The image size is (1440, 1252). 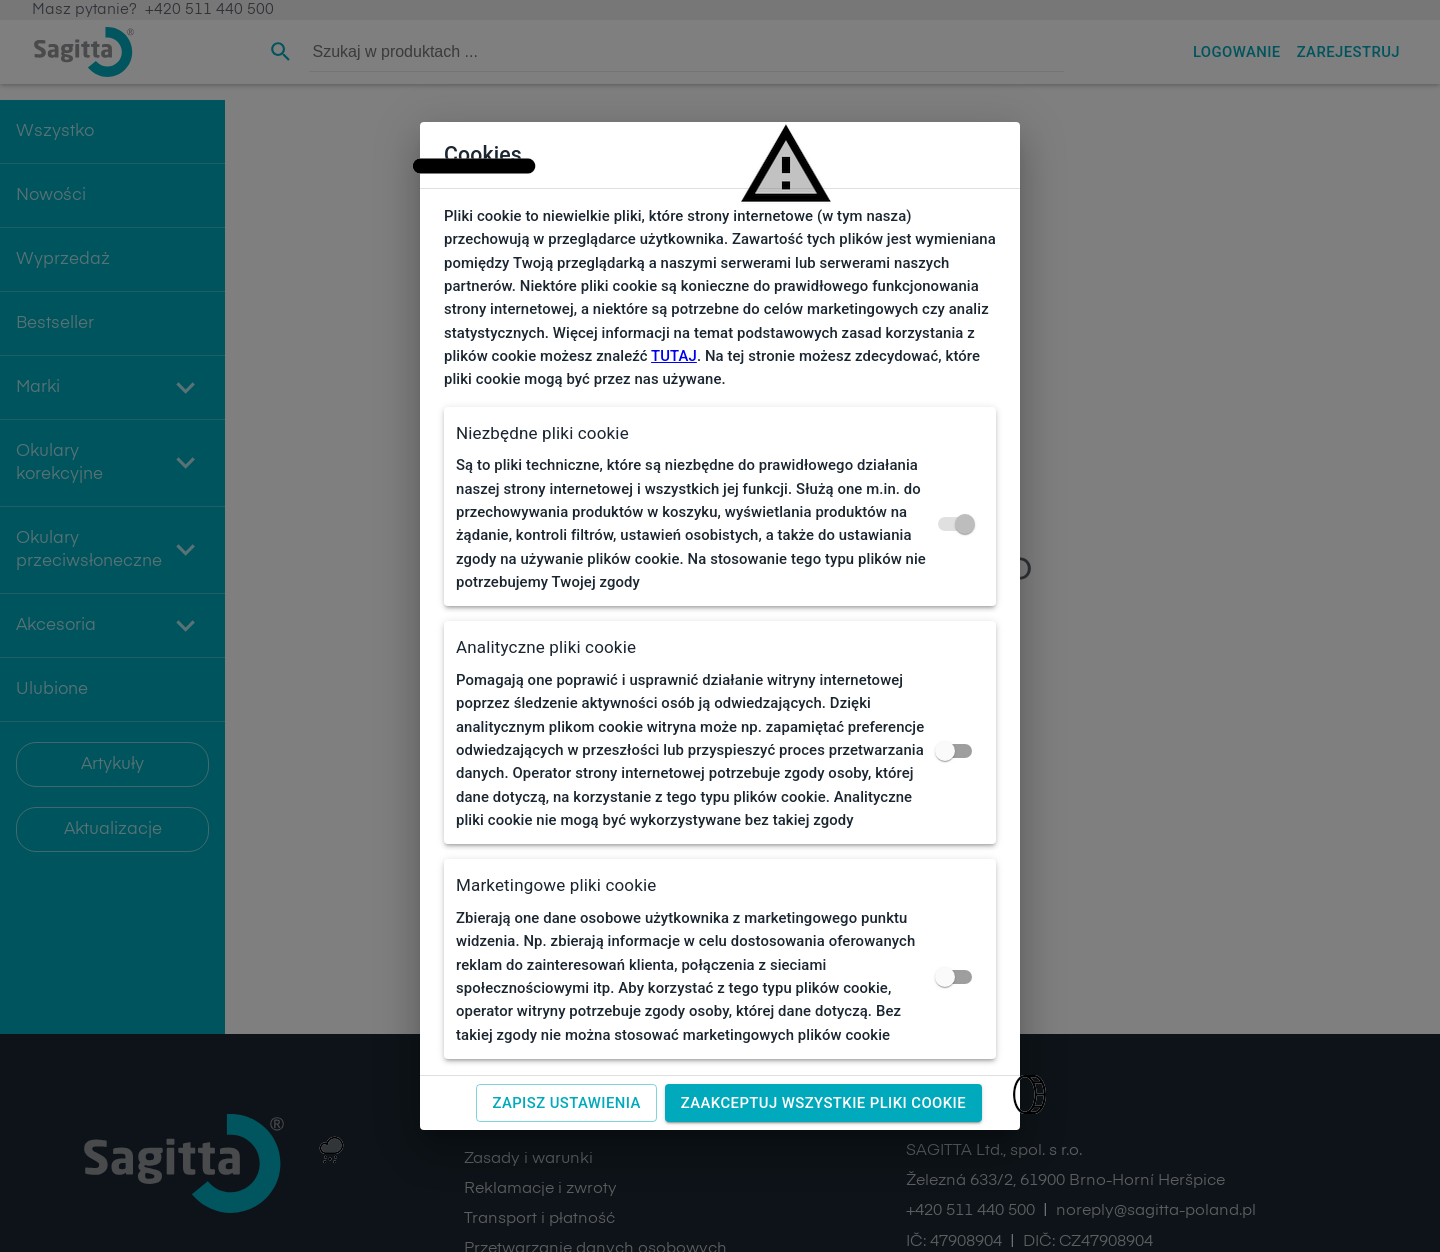 What do you see at coordinates (786, 165) in the screenshot?
I see `indicates a warning or caution state` at bounding box center [786, 165].